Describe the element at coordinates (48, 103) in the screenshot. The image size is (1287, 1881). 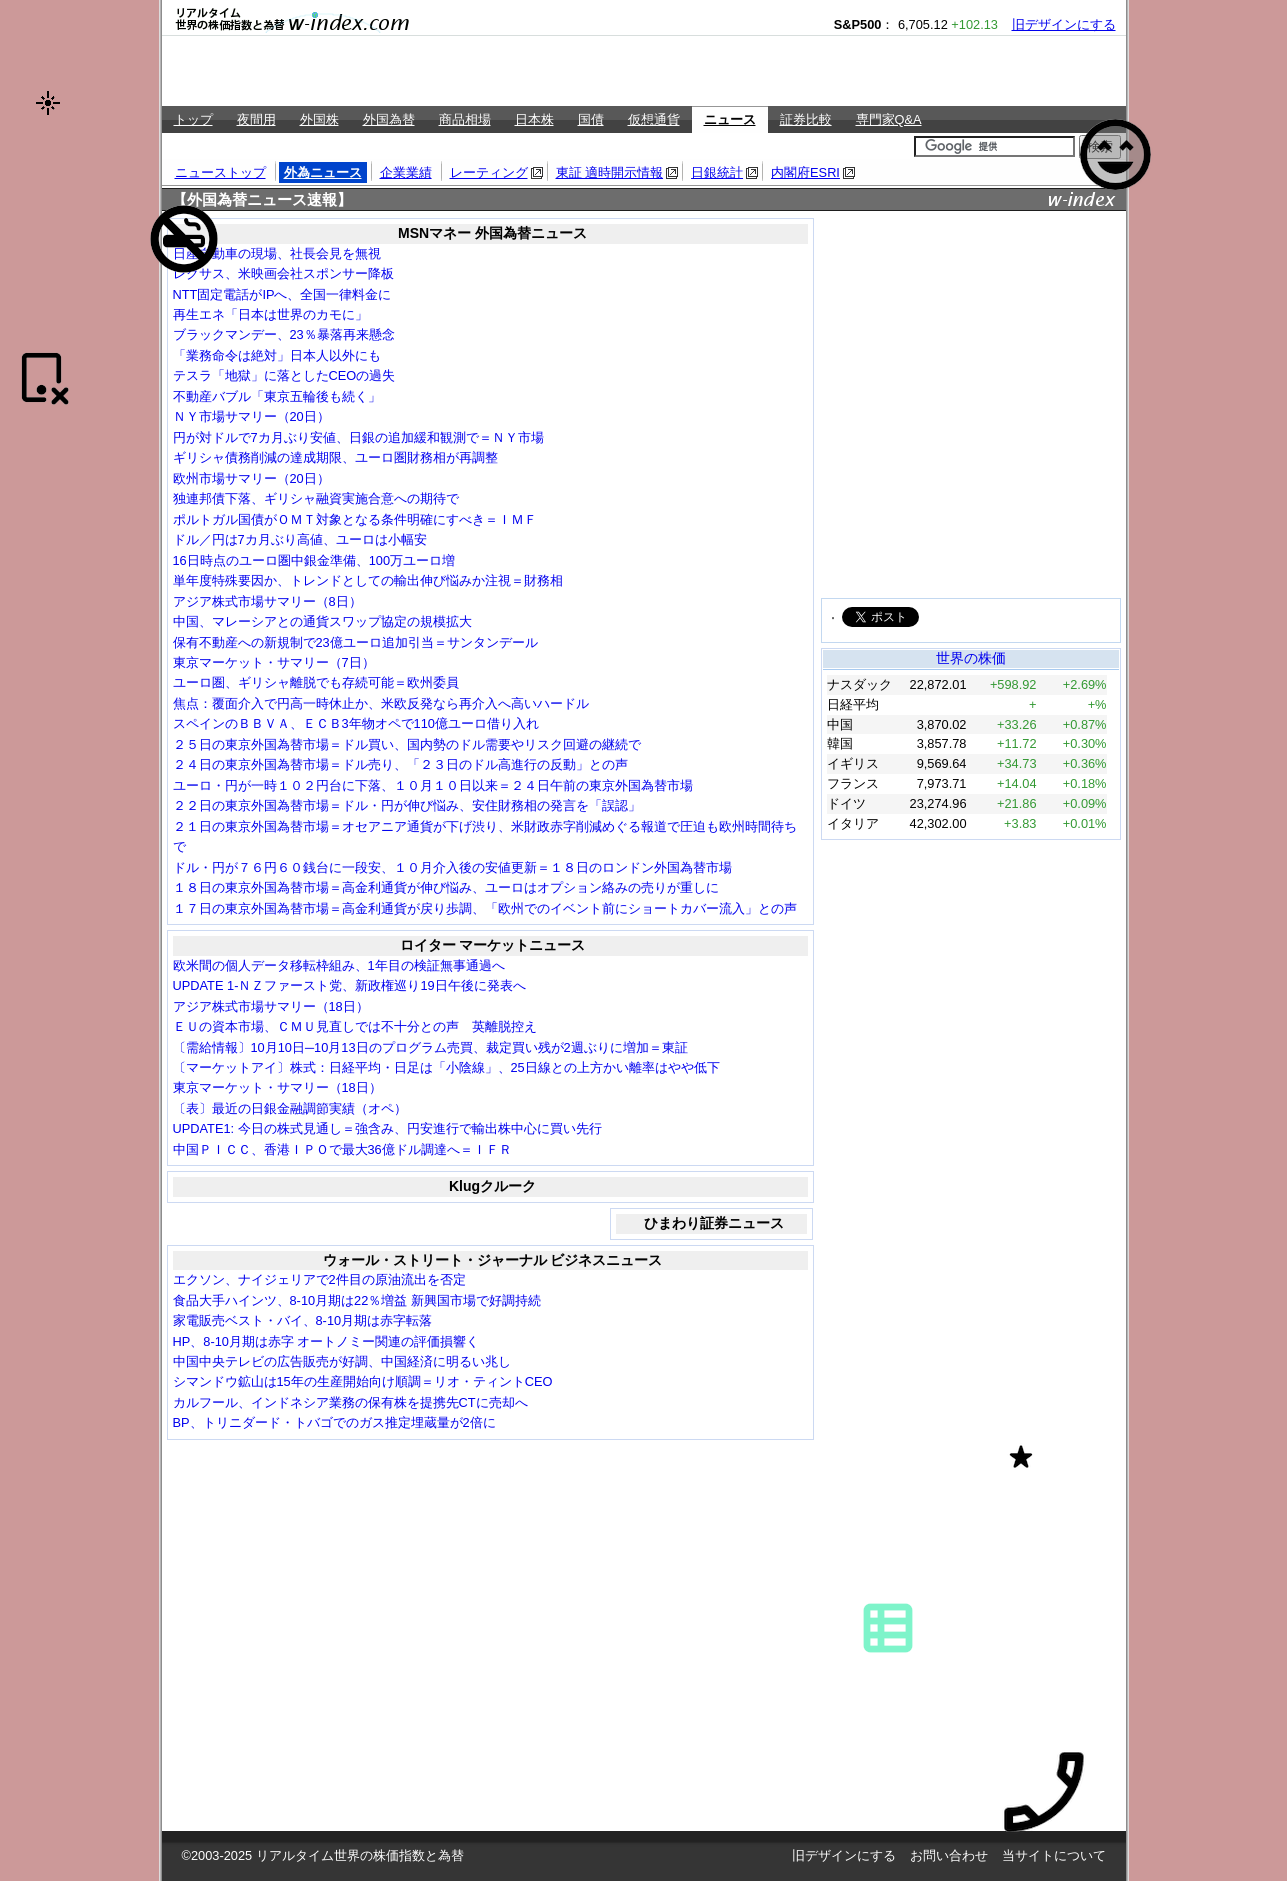
I see `add a lens flare effect to an image` at that location.